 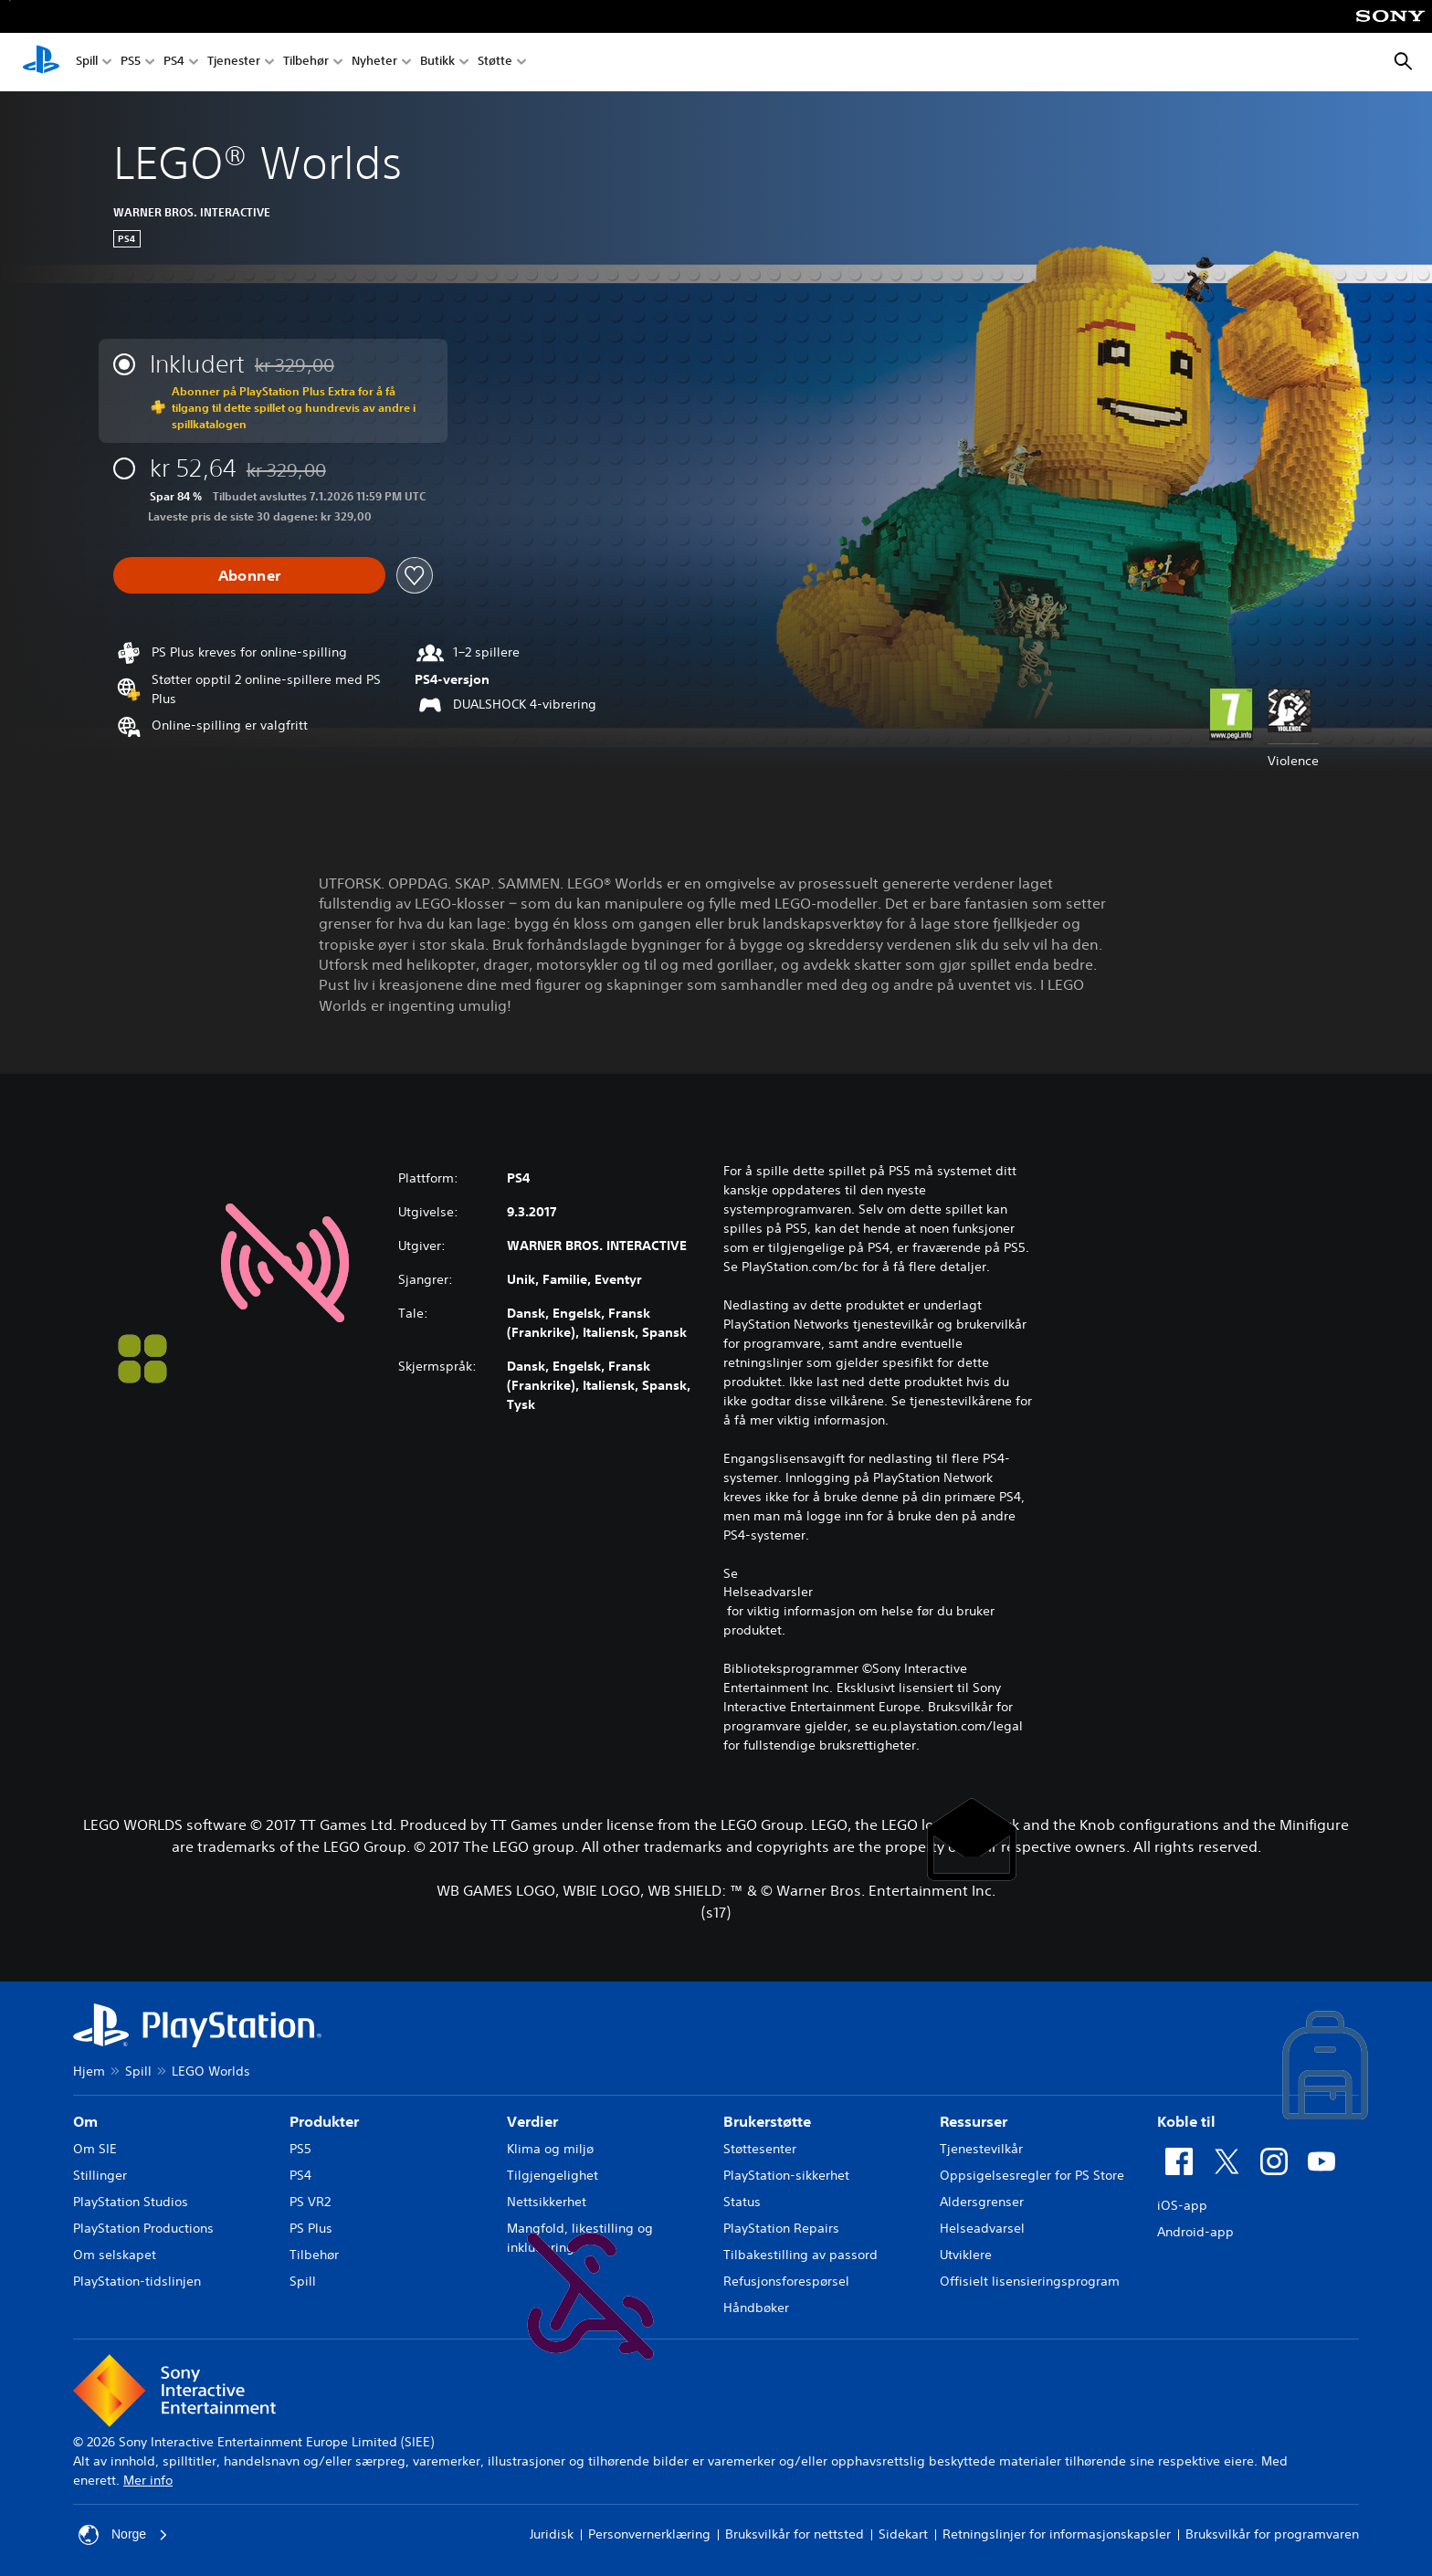 What do you see at coordinates (285, 1263) in the screenshot?
I see `no signal or connection unavailable` at bounding box center [285, 1263].